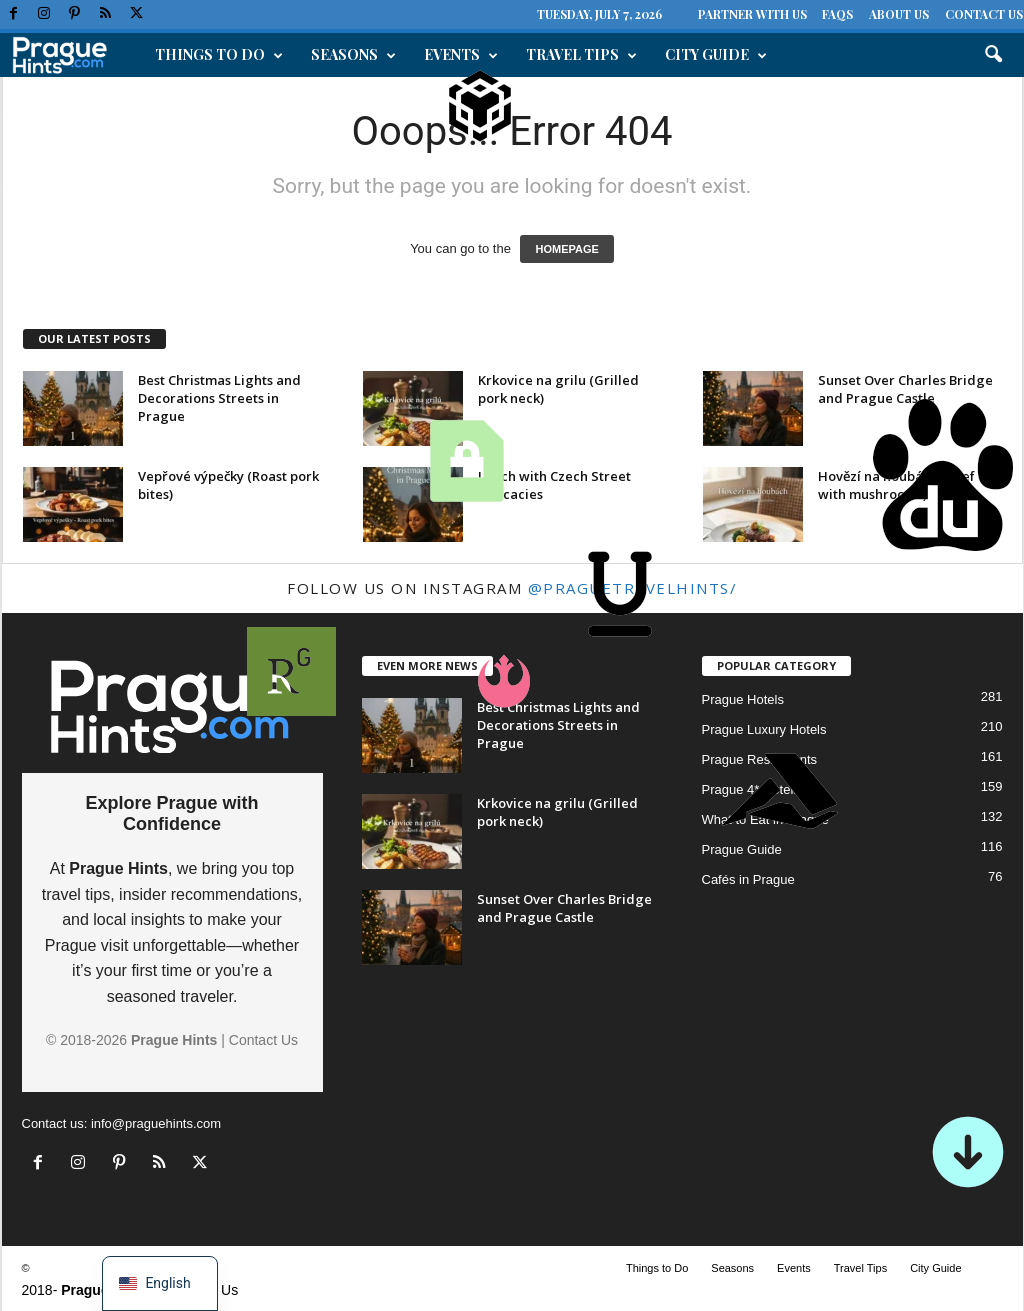 This screenshot has height=1311, width=1024. What do you see at coordinates (291, 671) in the screenshot?
I see `visit ResearchGate profile or page` at bounding box center [291, 671].